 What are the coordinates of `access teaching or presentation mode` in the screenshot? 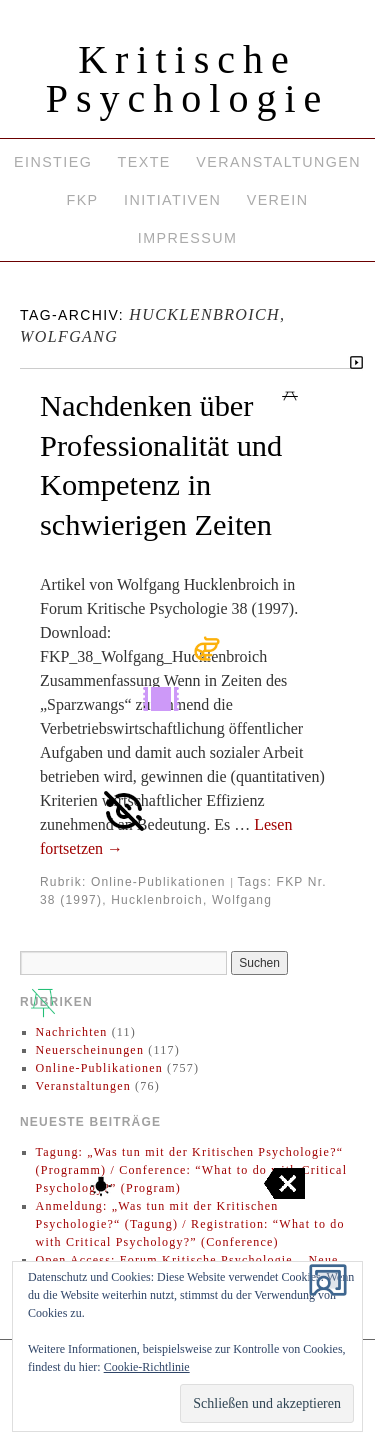 It's located at (328, 1280).